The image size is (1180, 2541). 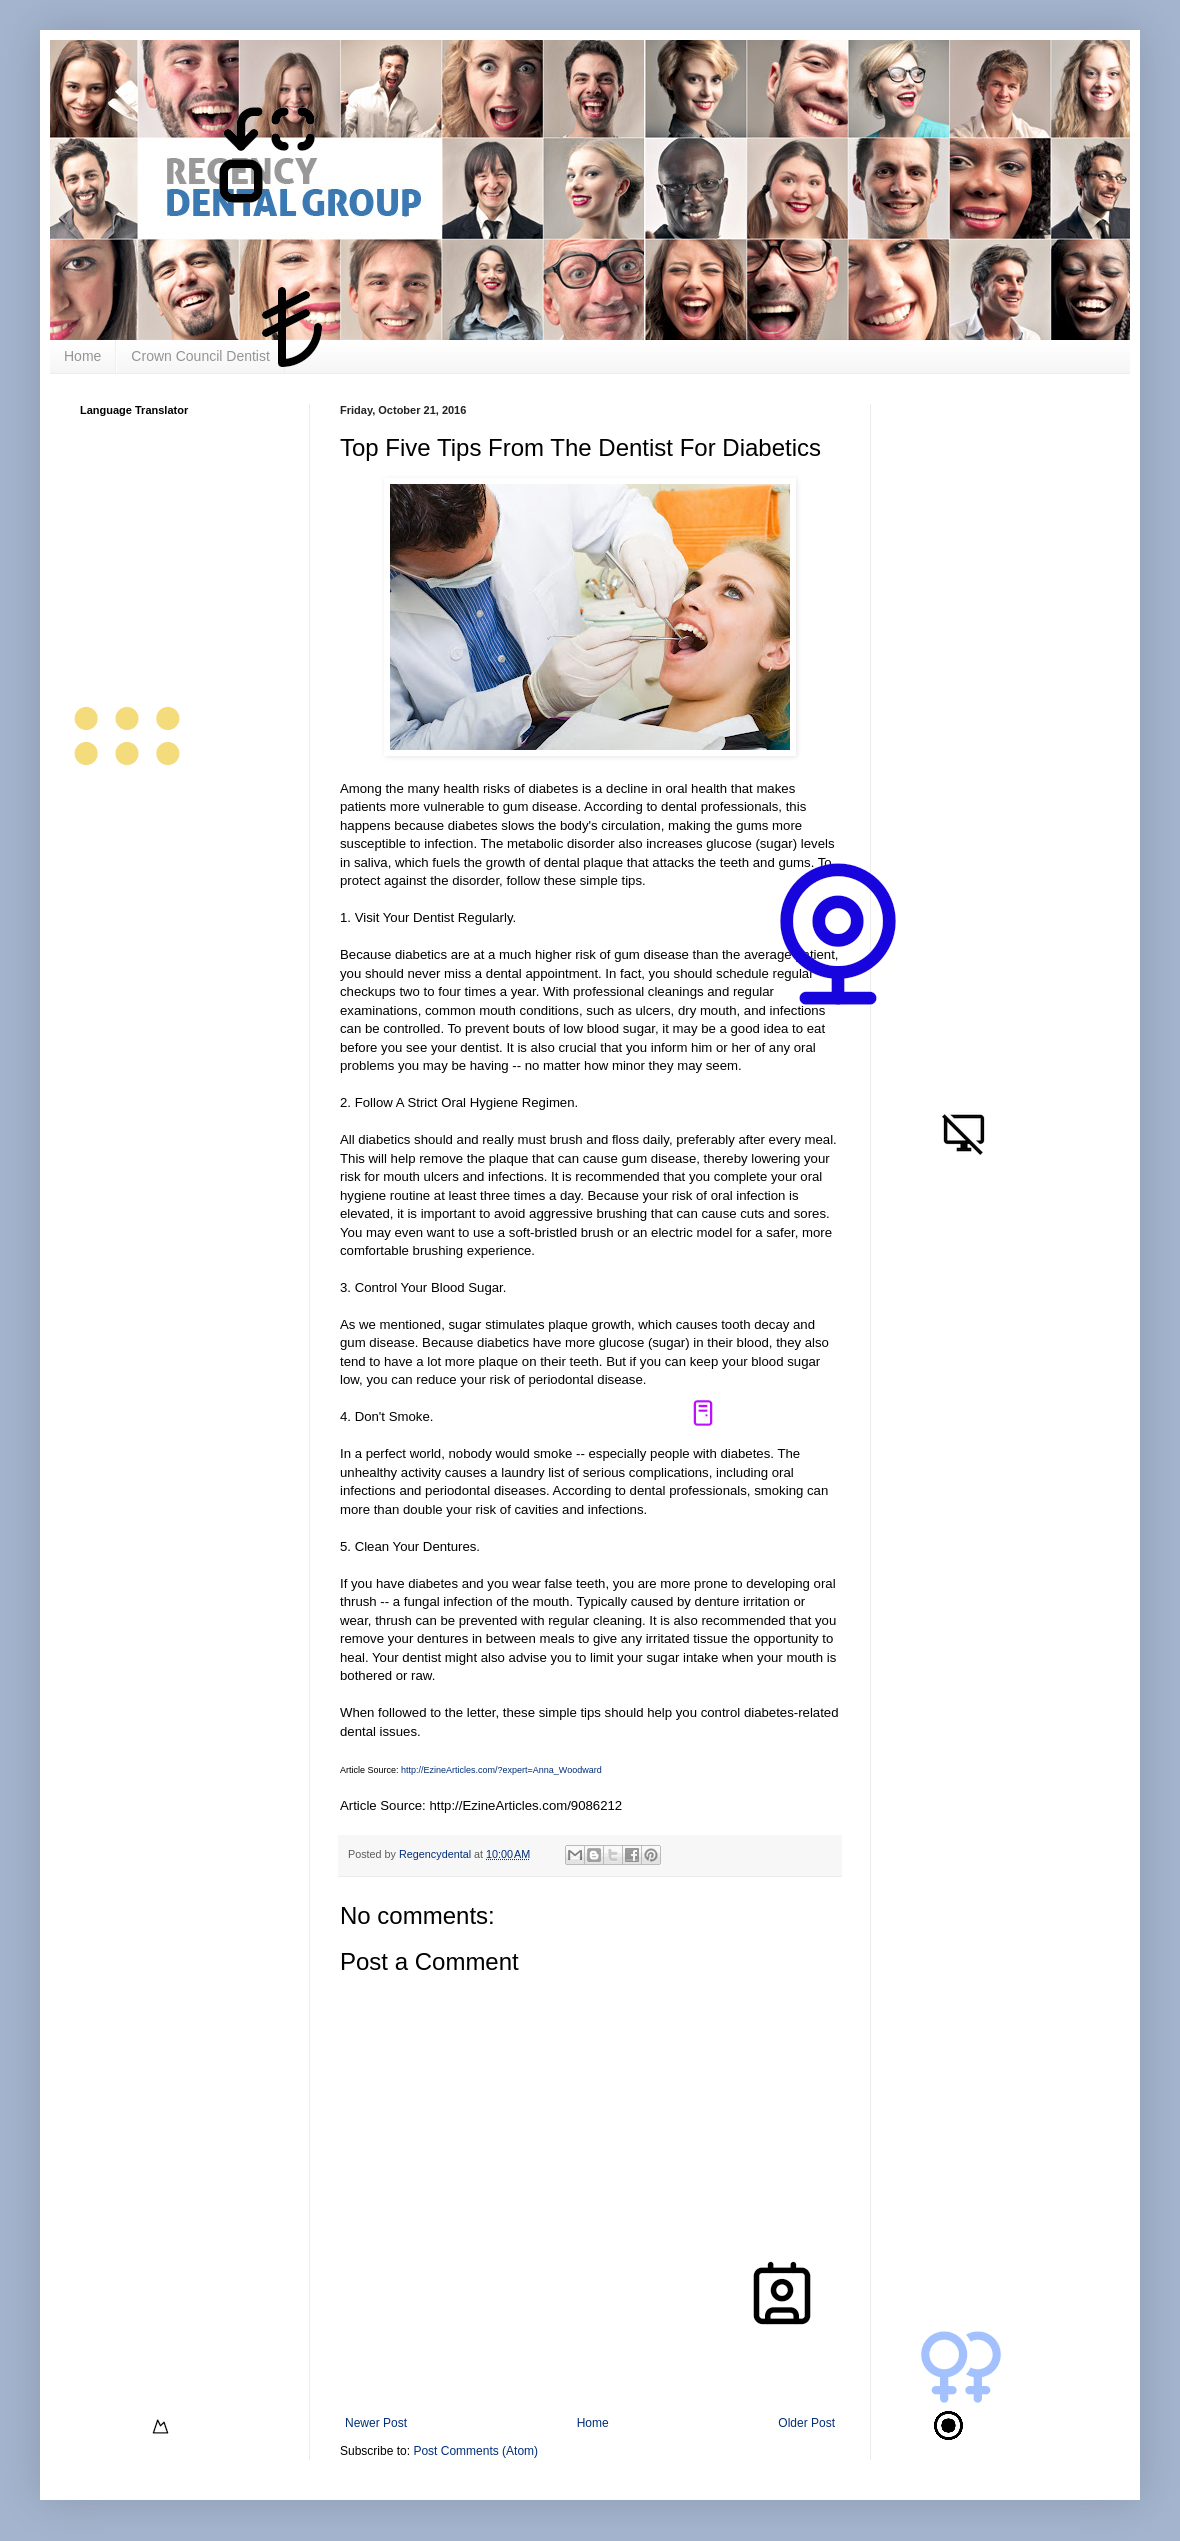 I want to click on view outdoor or nature-related content, so click(x=160, y=2426).